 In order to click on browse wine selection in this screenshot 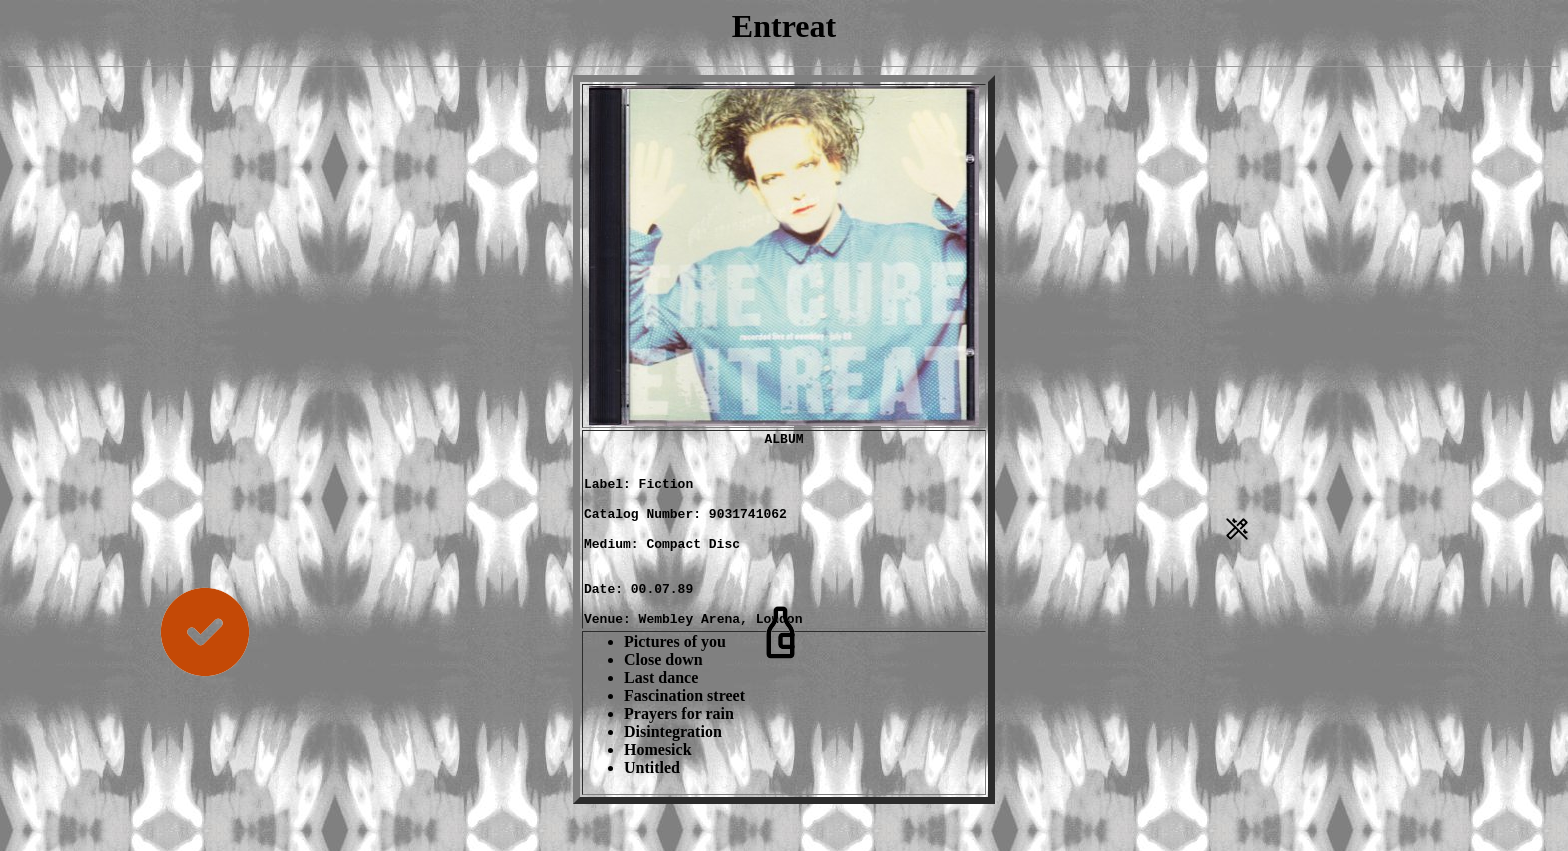, I will do `click(780, 632)`.